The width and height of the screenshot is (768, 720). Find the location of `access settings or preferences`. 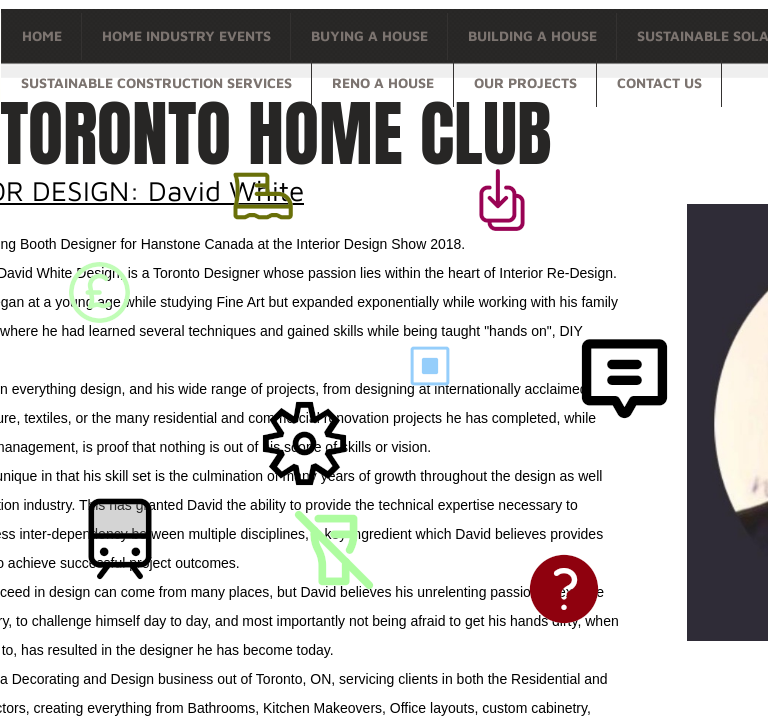

access settings or preferences is located at coordinates (304, 443).